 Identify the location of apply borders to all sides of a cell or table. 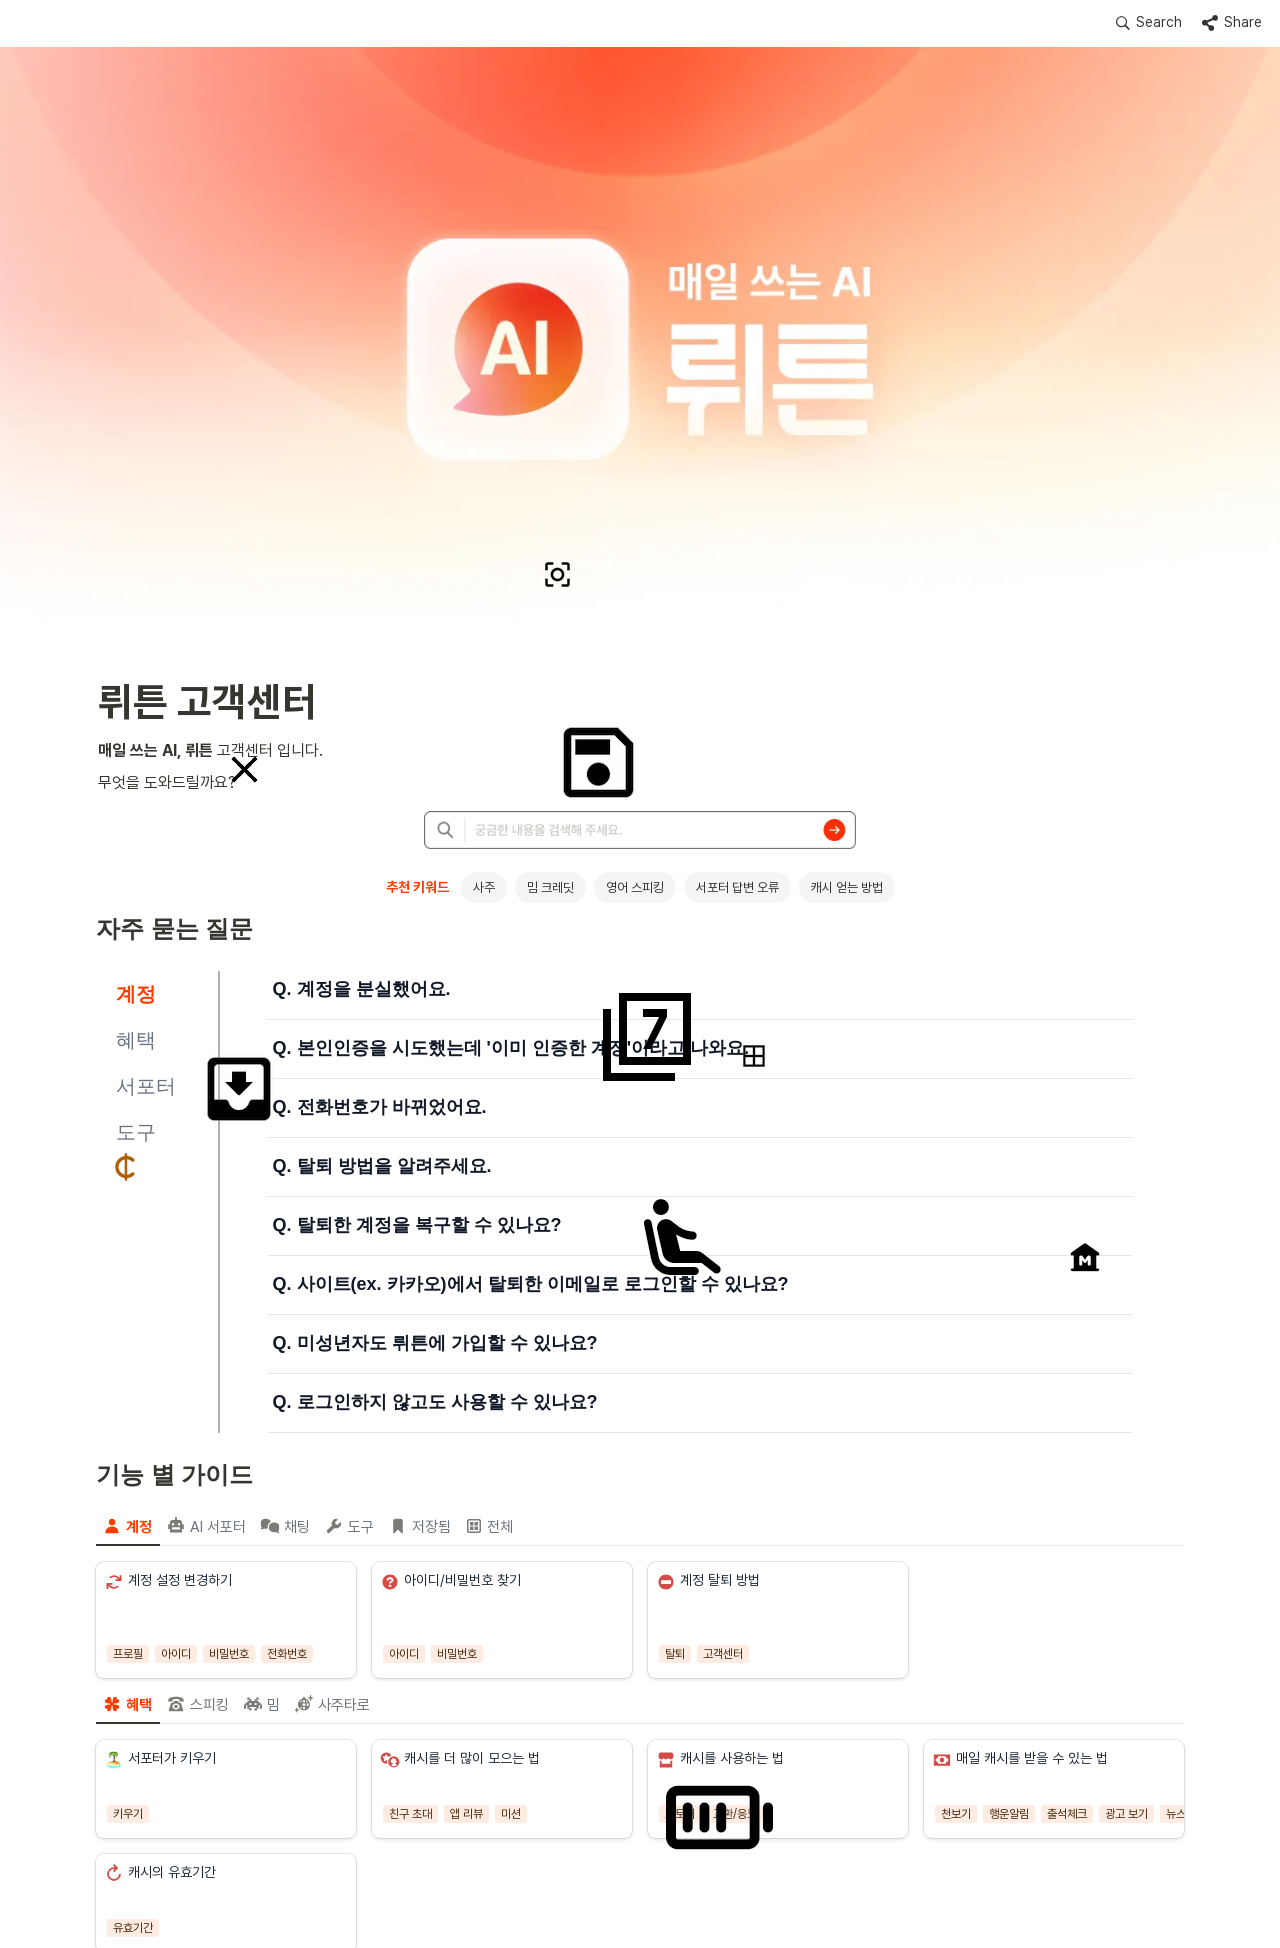
(754, 1056).